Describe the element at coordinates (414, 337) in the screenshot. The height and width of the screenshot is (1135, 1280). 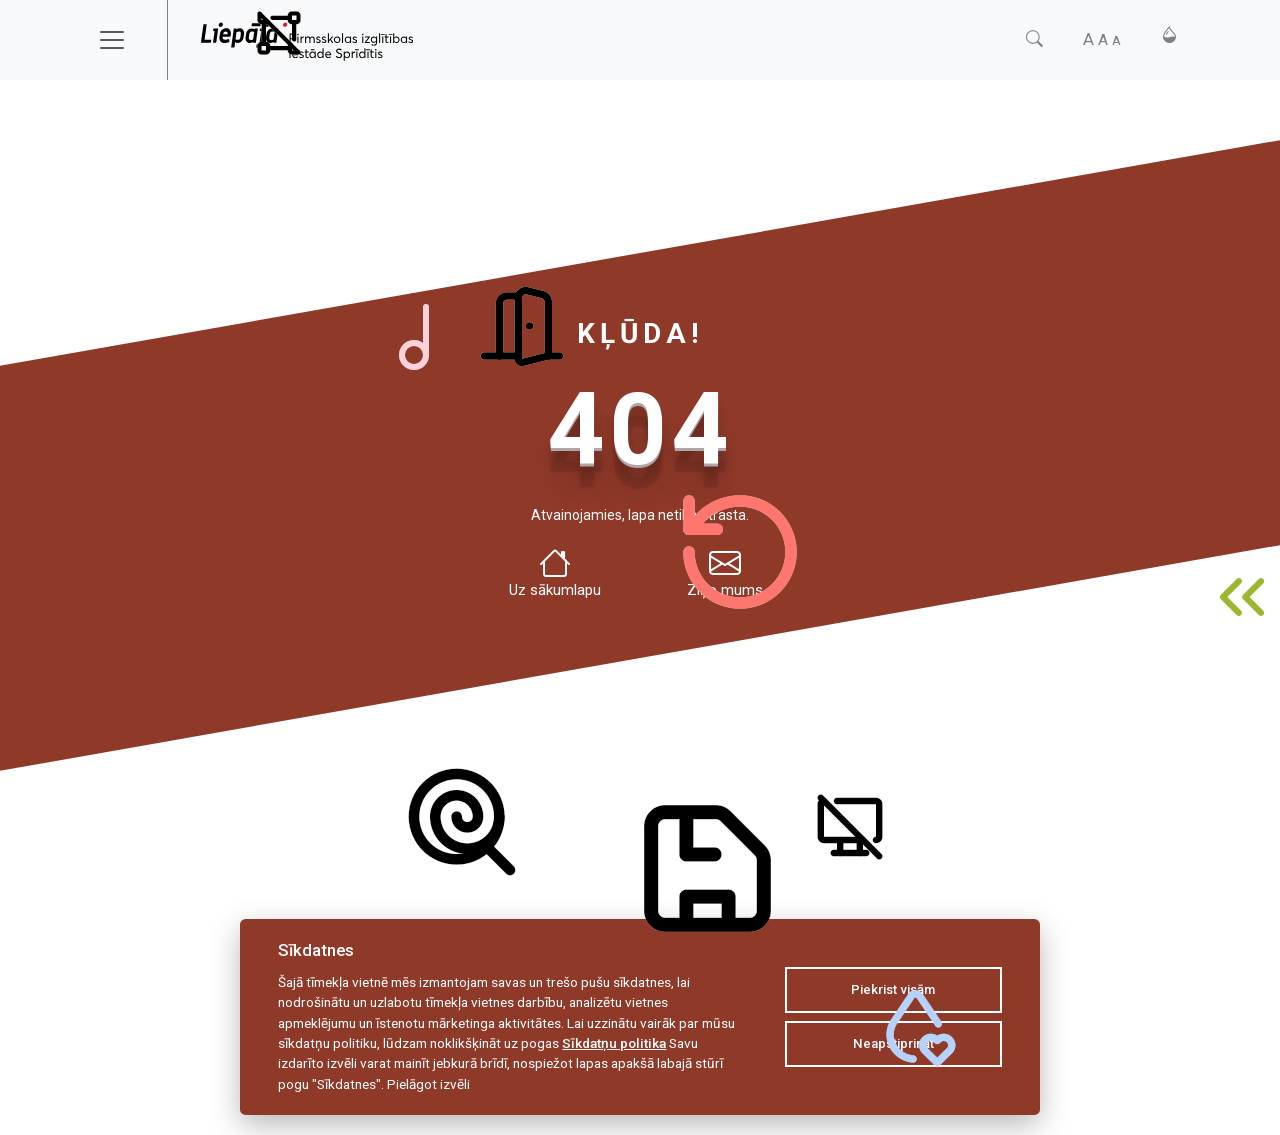
I see `access music library or audio files` at that location.